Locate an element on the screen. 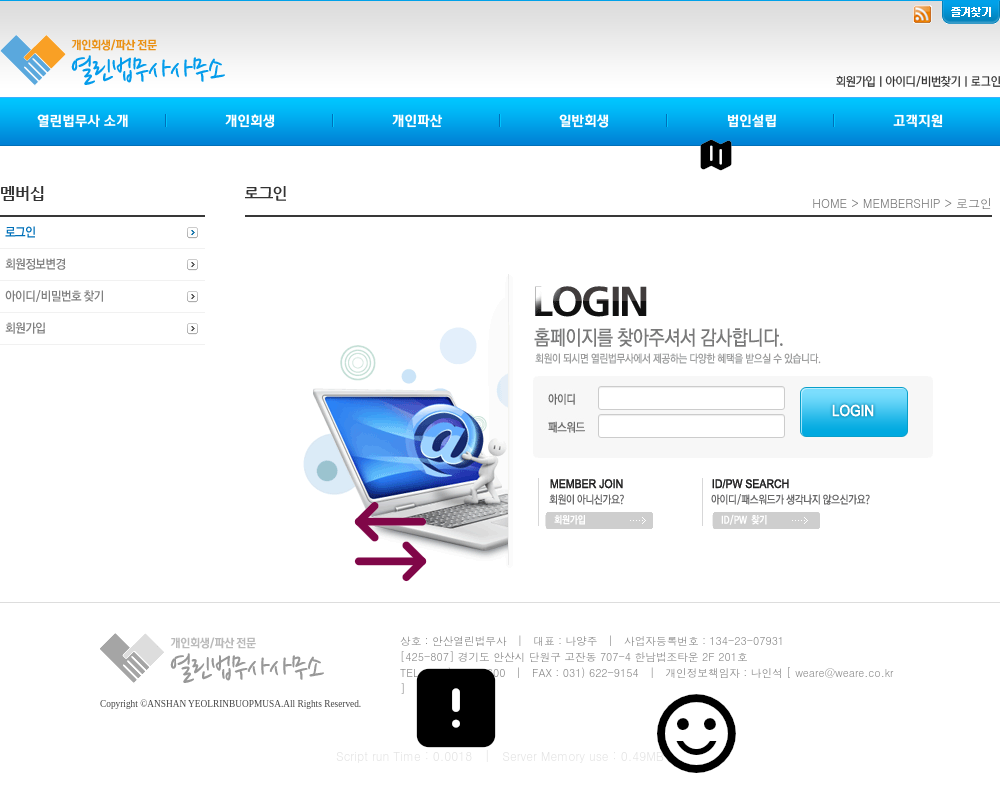 The height and width of the screenshot is (785, 1000). rate your experience with a positive reaction is located at coordinates (696, 733).